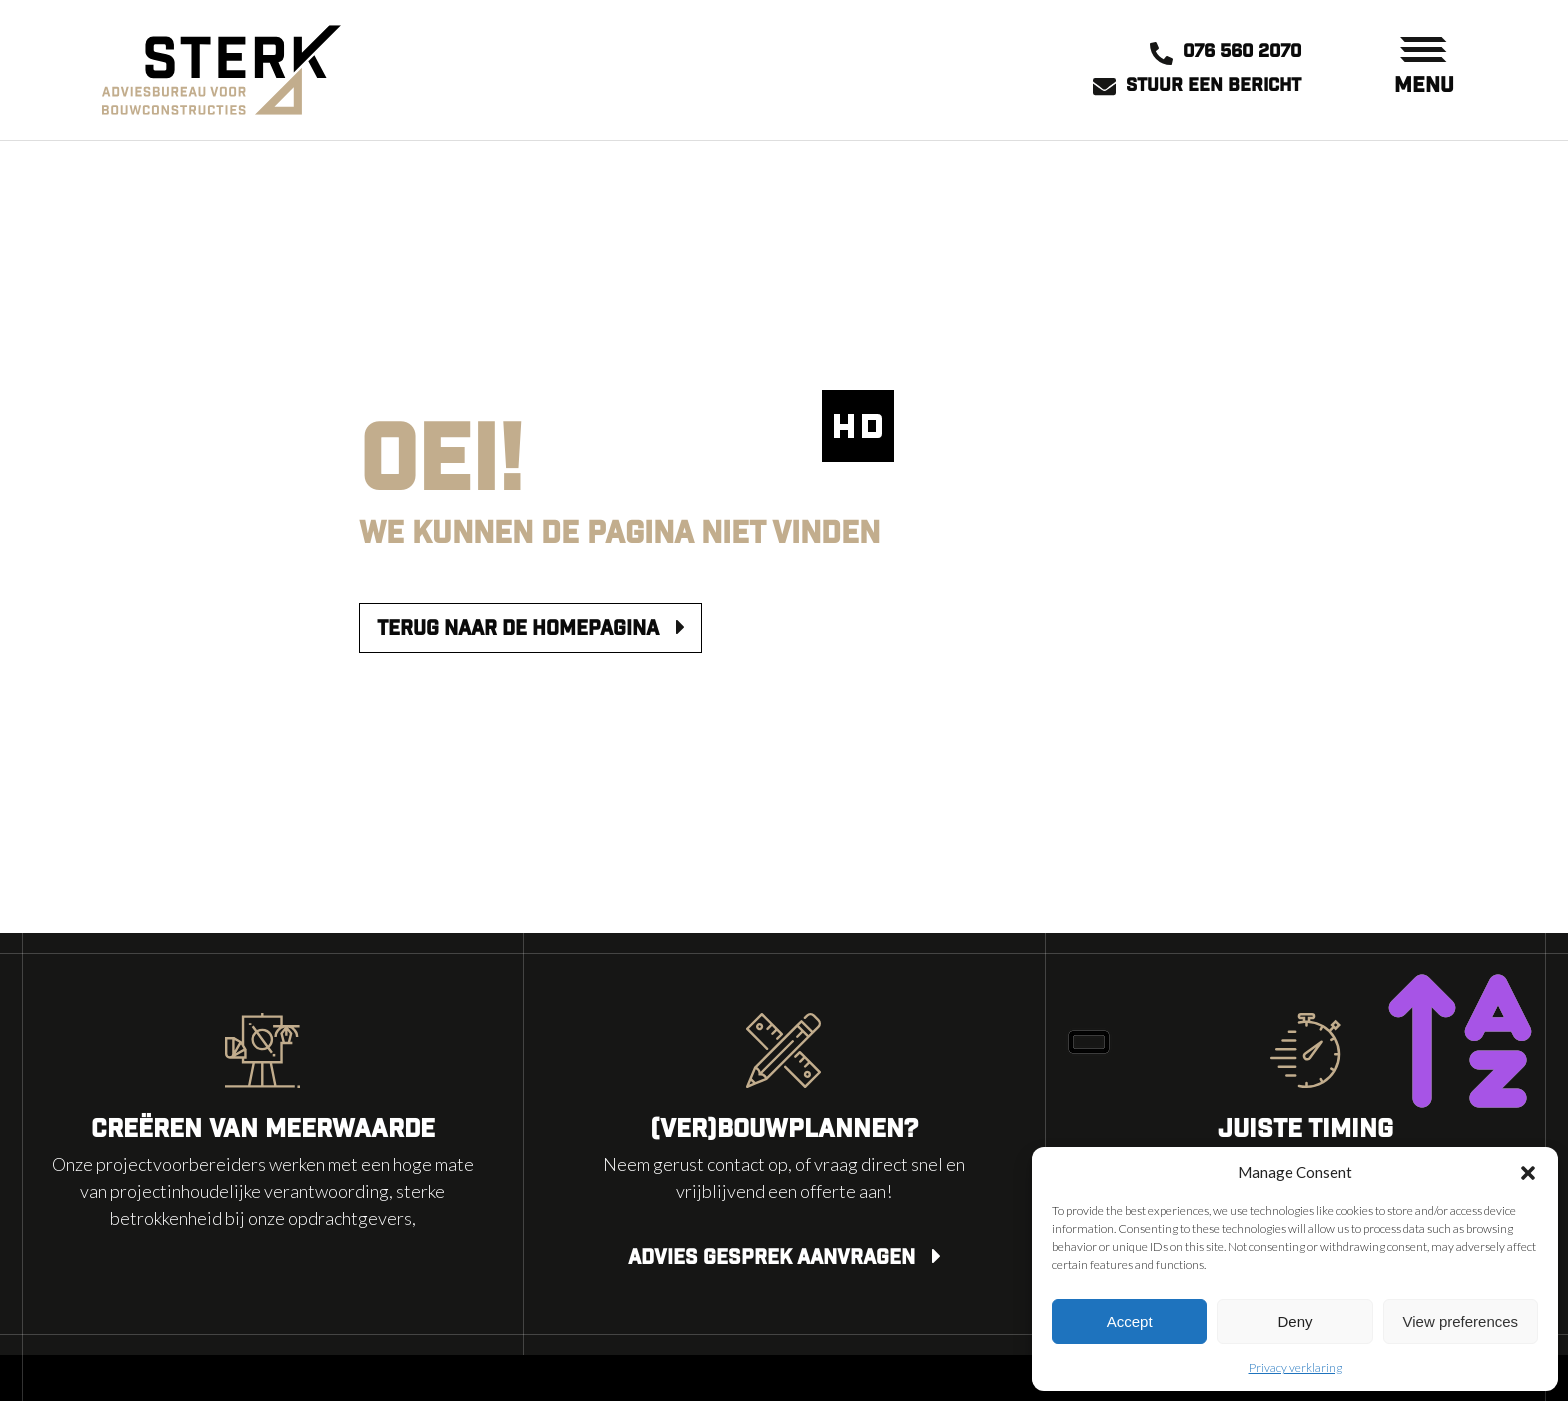 The image size is (1568, 1401). Describe the element at coordinates (858, 426) in the screenshot. I see `indicates high definition video quality is available` at that location.